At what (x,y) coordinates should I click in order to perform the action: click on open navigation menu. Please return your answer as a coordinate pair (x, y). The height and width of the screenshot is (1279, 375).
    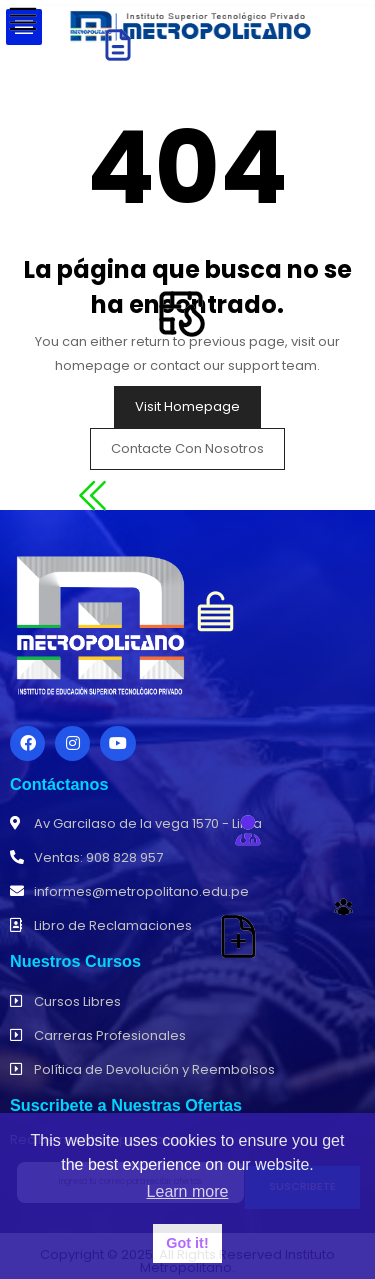
    Looking at the image, I should click on (23, 19).